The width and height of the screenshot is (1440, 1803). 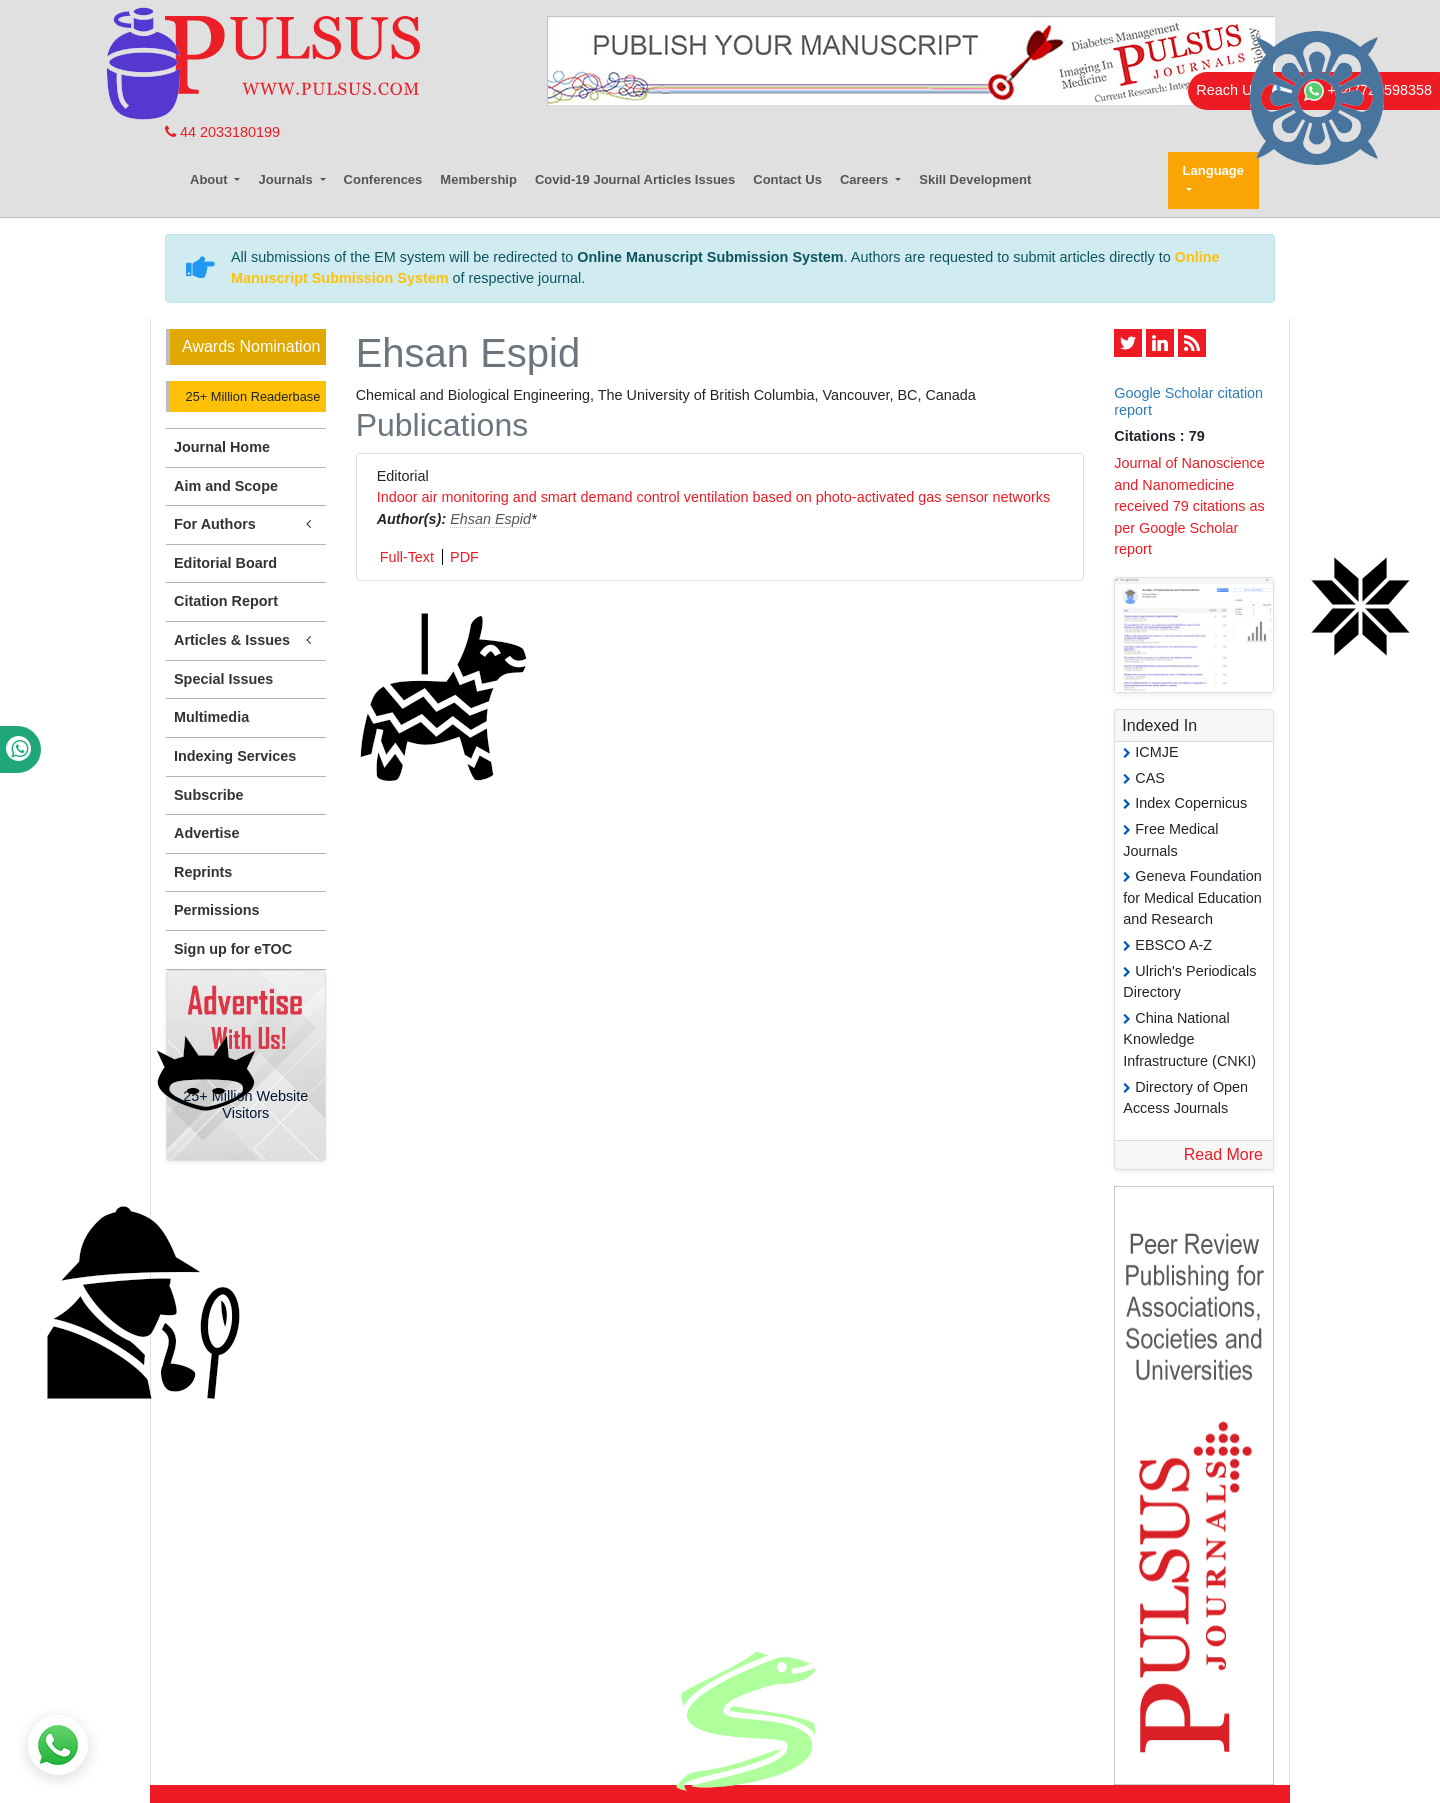 What do you see at coordinates (443, 698) in the screenshot?
I see `party or celebration theme indicator` at bounding box center [443, 698].